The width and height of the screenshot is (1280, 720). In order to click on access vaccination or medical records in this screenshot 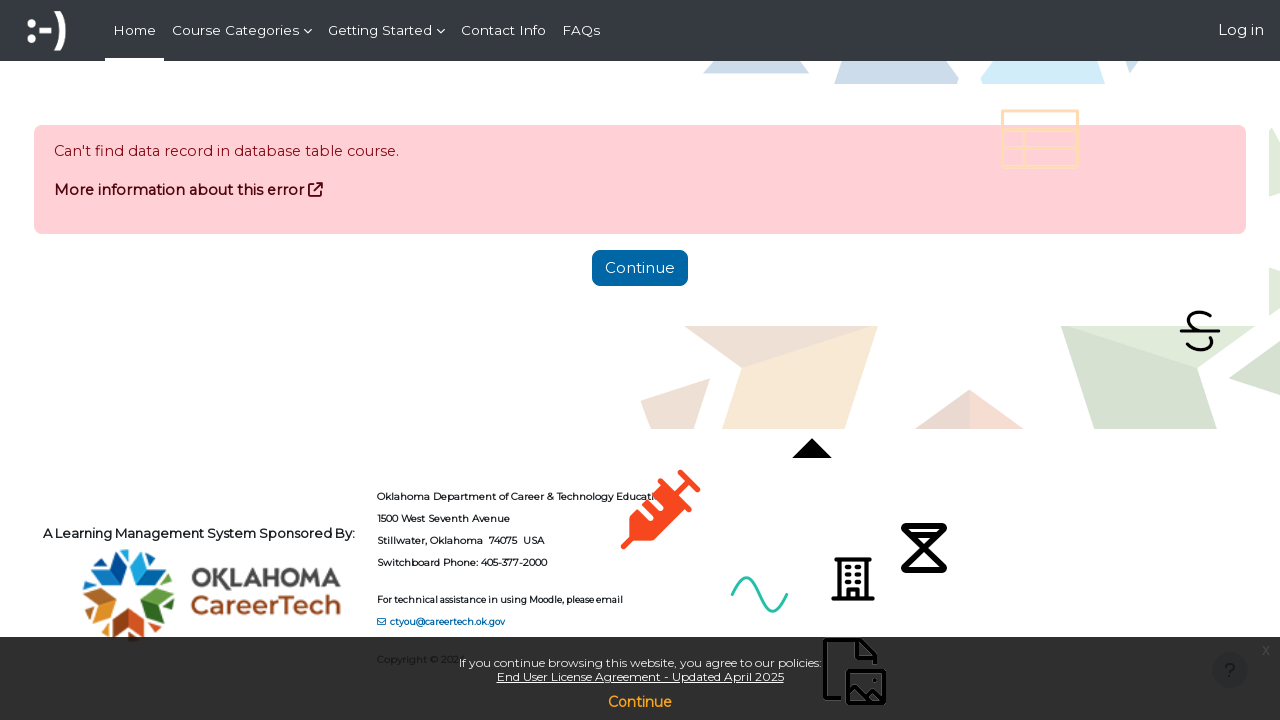, I will do `click(660, 509)`.